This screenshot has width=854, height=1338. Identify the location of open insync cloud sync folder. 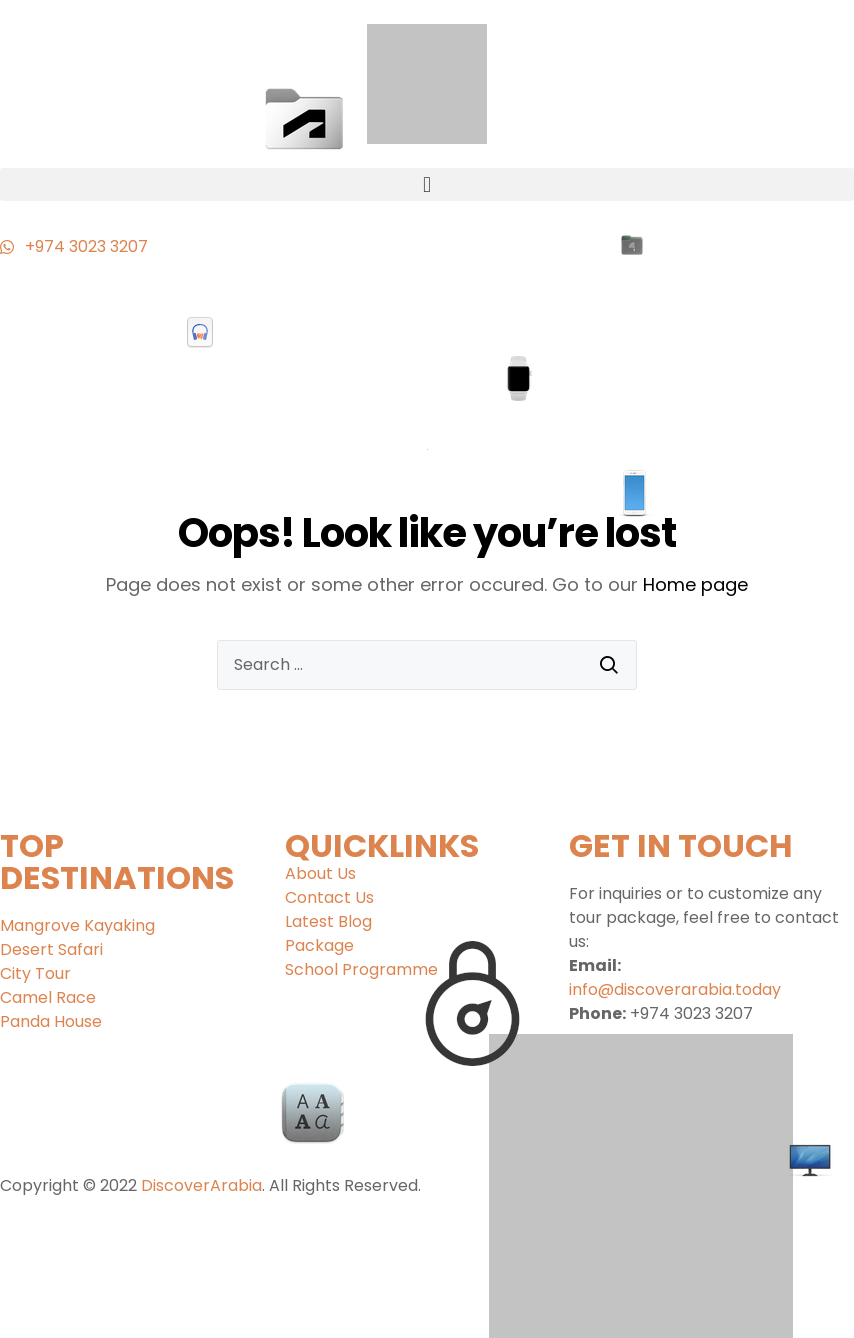
(632, 245).